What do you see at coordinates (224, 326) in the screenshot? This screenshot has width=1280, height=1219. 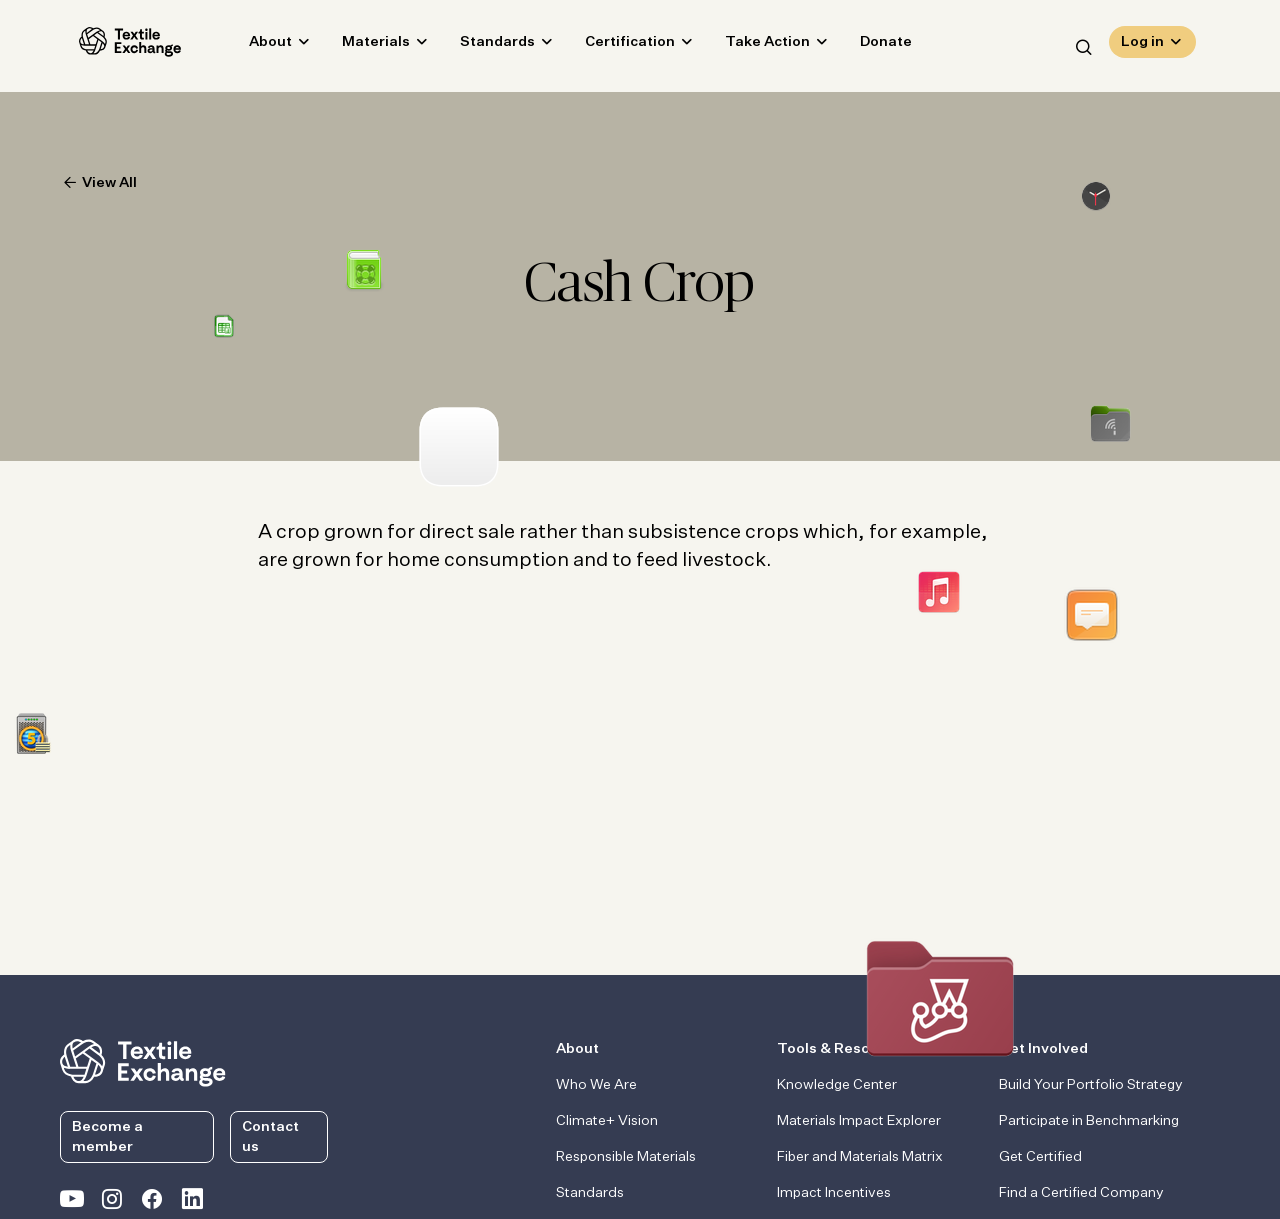 I see `libreoffice calc spreadsheet template file` at bounding box center [224, 326].